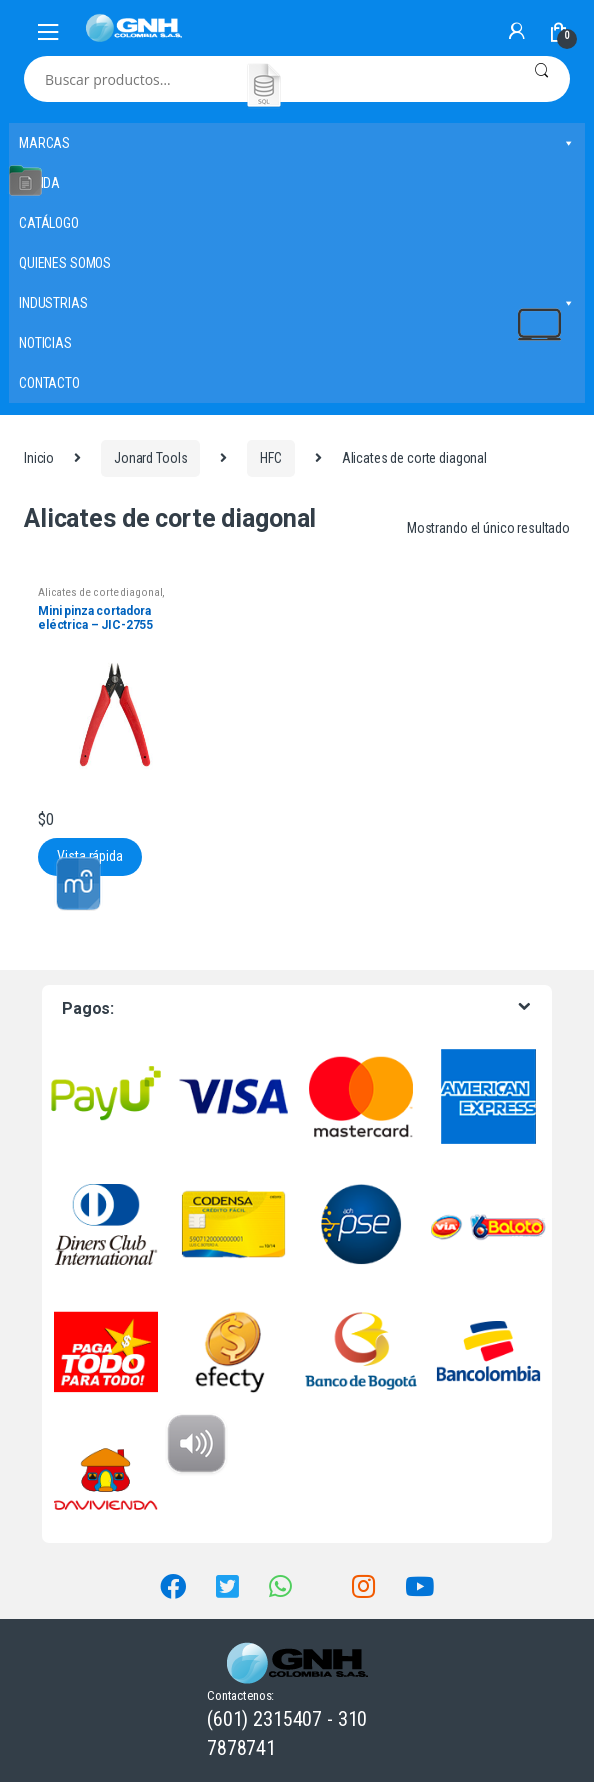  Describe the element at coordinates (264, 86) in the screenshot. I see `an SQL database file` at that location.